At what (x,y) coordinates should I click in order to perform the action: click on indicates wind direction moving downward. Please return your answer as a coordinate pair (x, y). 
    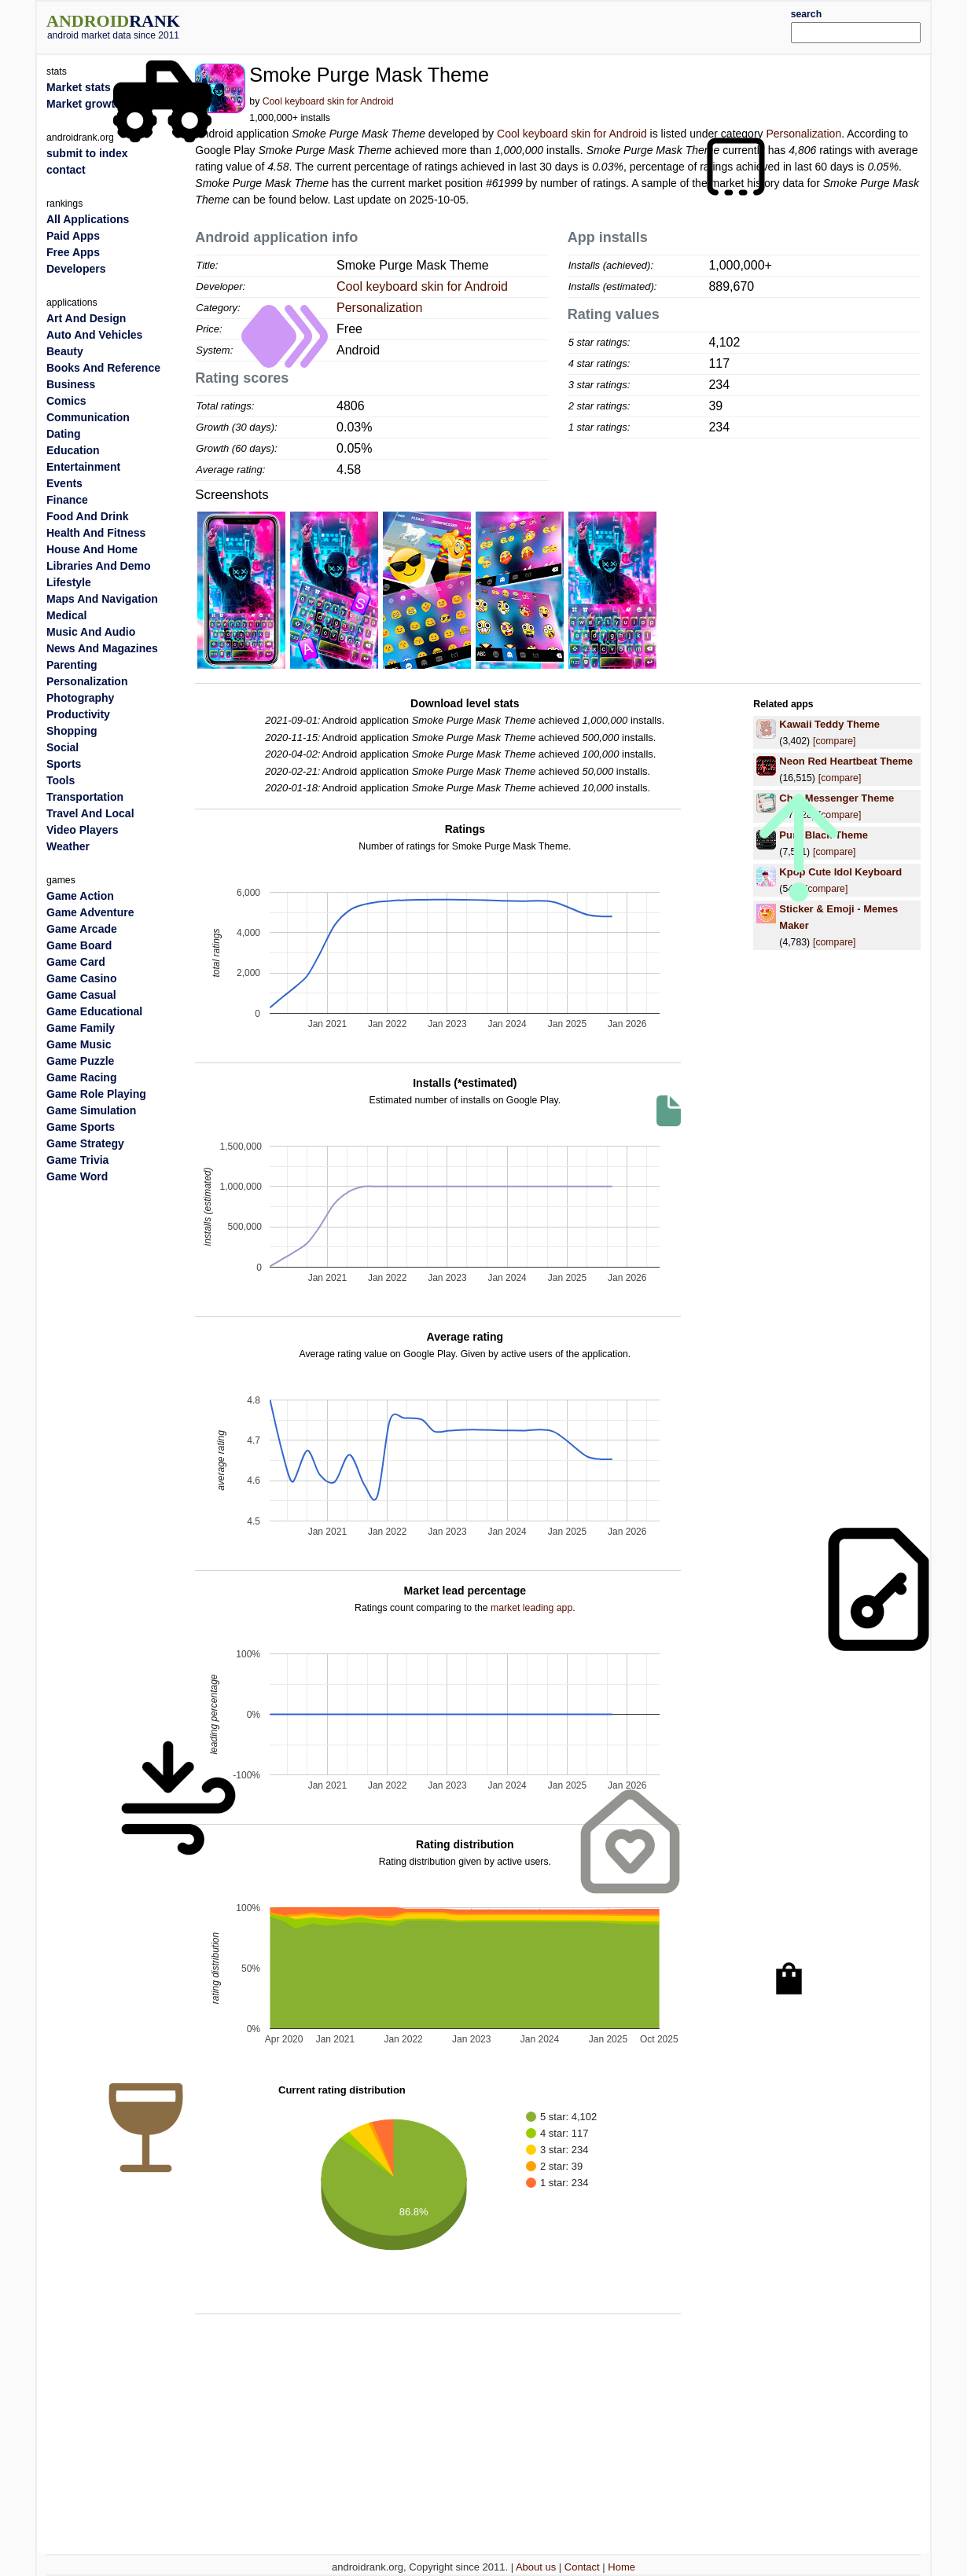
    Looking at the image, I should click on (178, 1798).